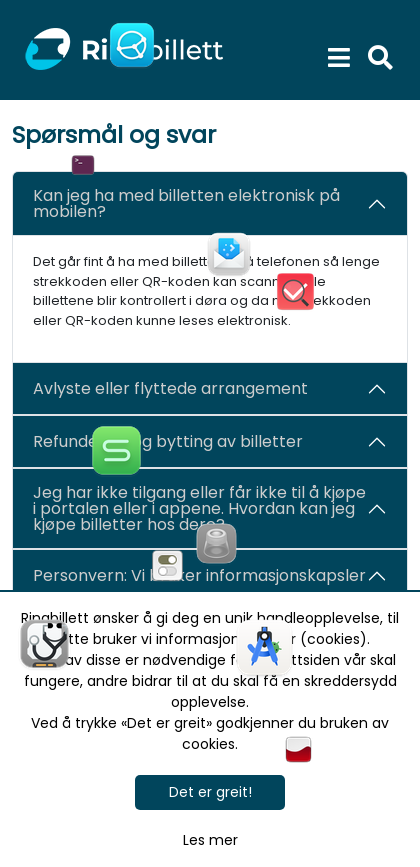 Image resolution: width=420 pixels, height=867 pixels. I want to click on open the terminal application, so click(83, 165).